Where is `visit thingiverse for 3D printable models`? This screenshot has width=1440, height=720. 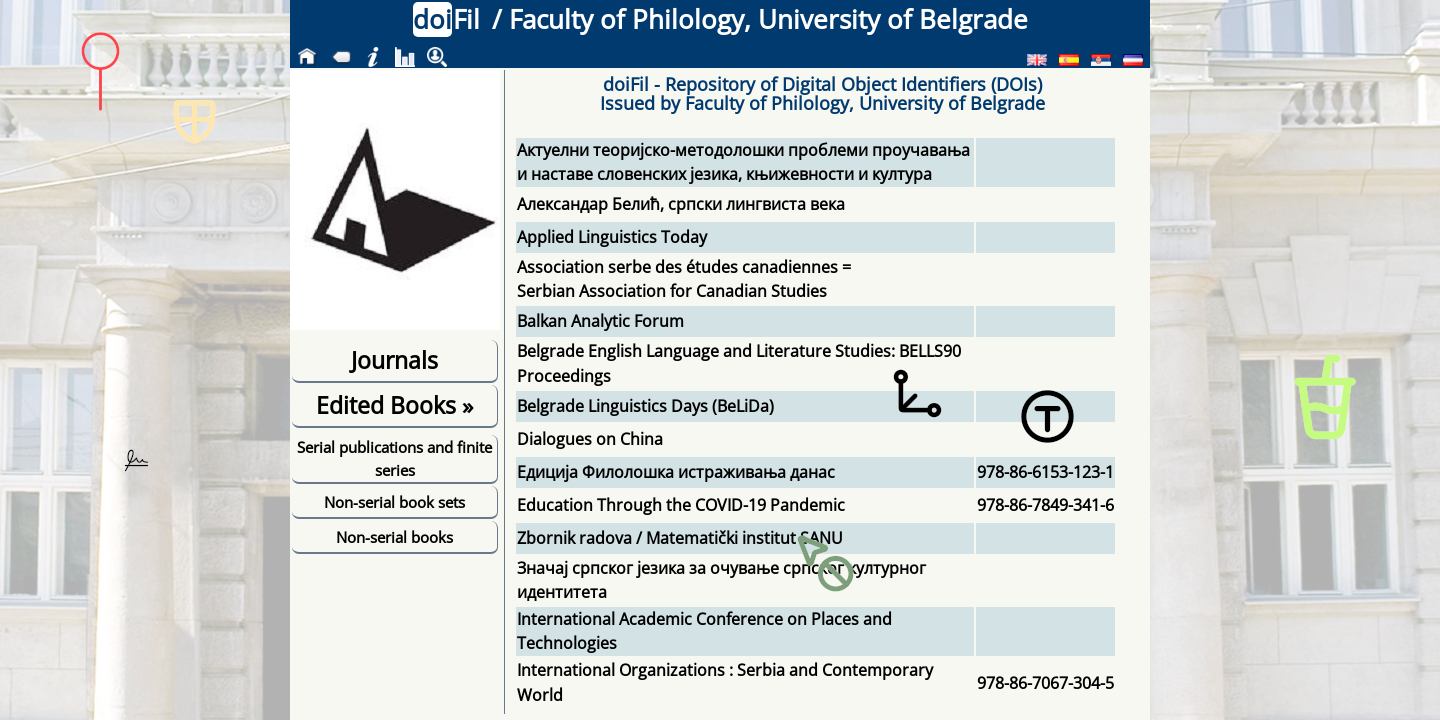
visit thingiverse for 3D printable models is located at coordinates (1047, 416).